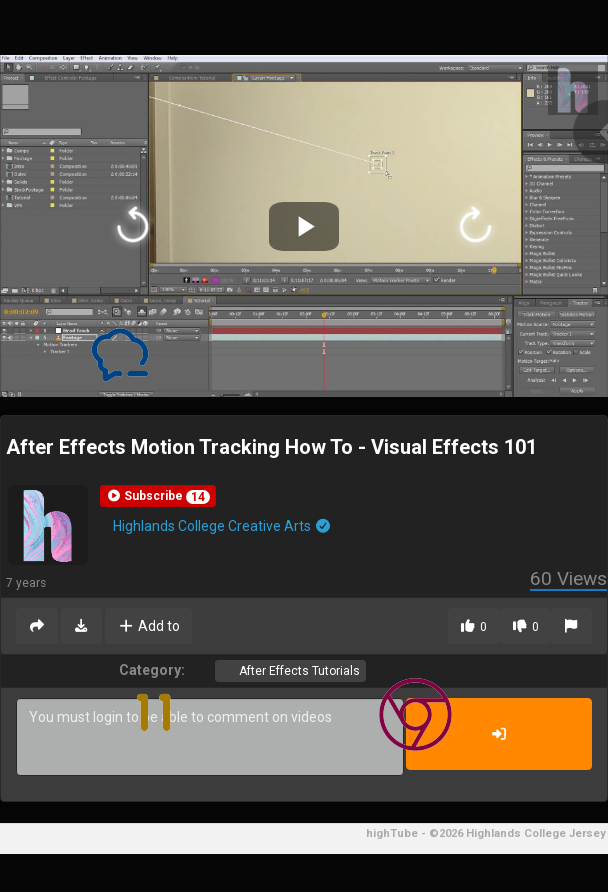 The width and height of the screenshot is (608, 892). Describe the element at coordinates (415, 714) in the screenshot. I see `open google chrome browser` at that location.